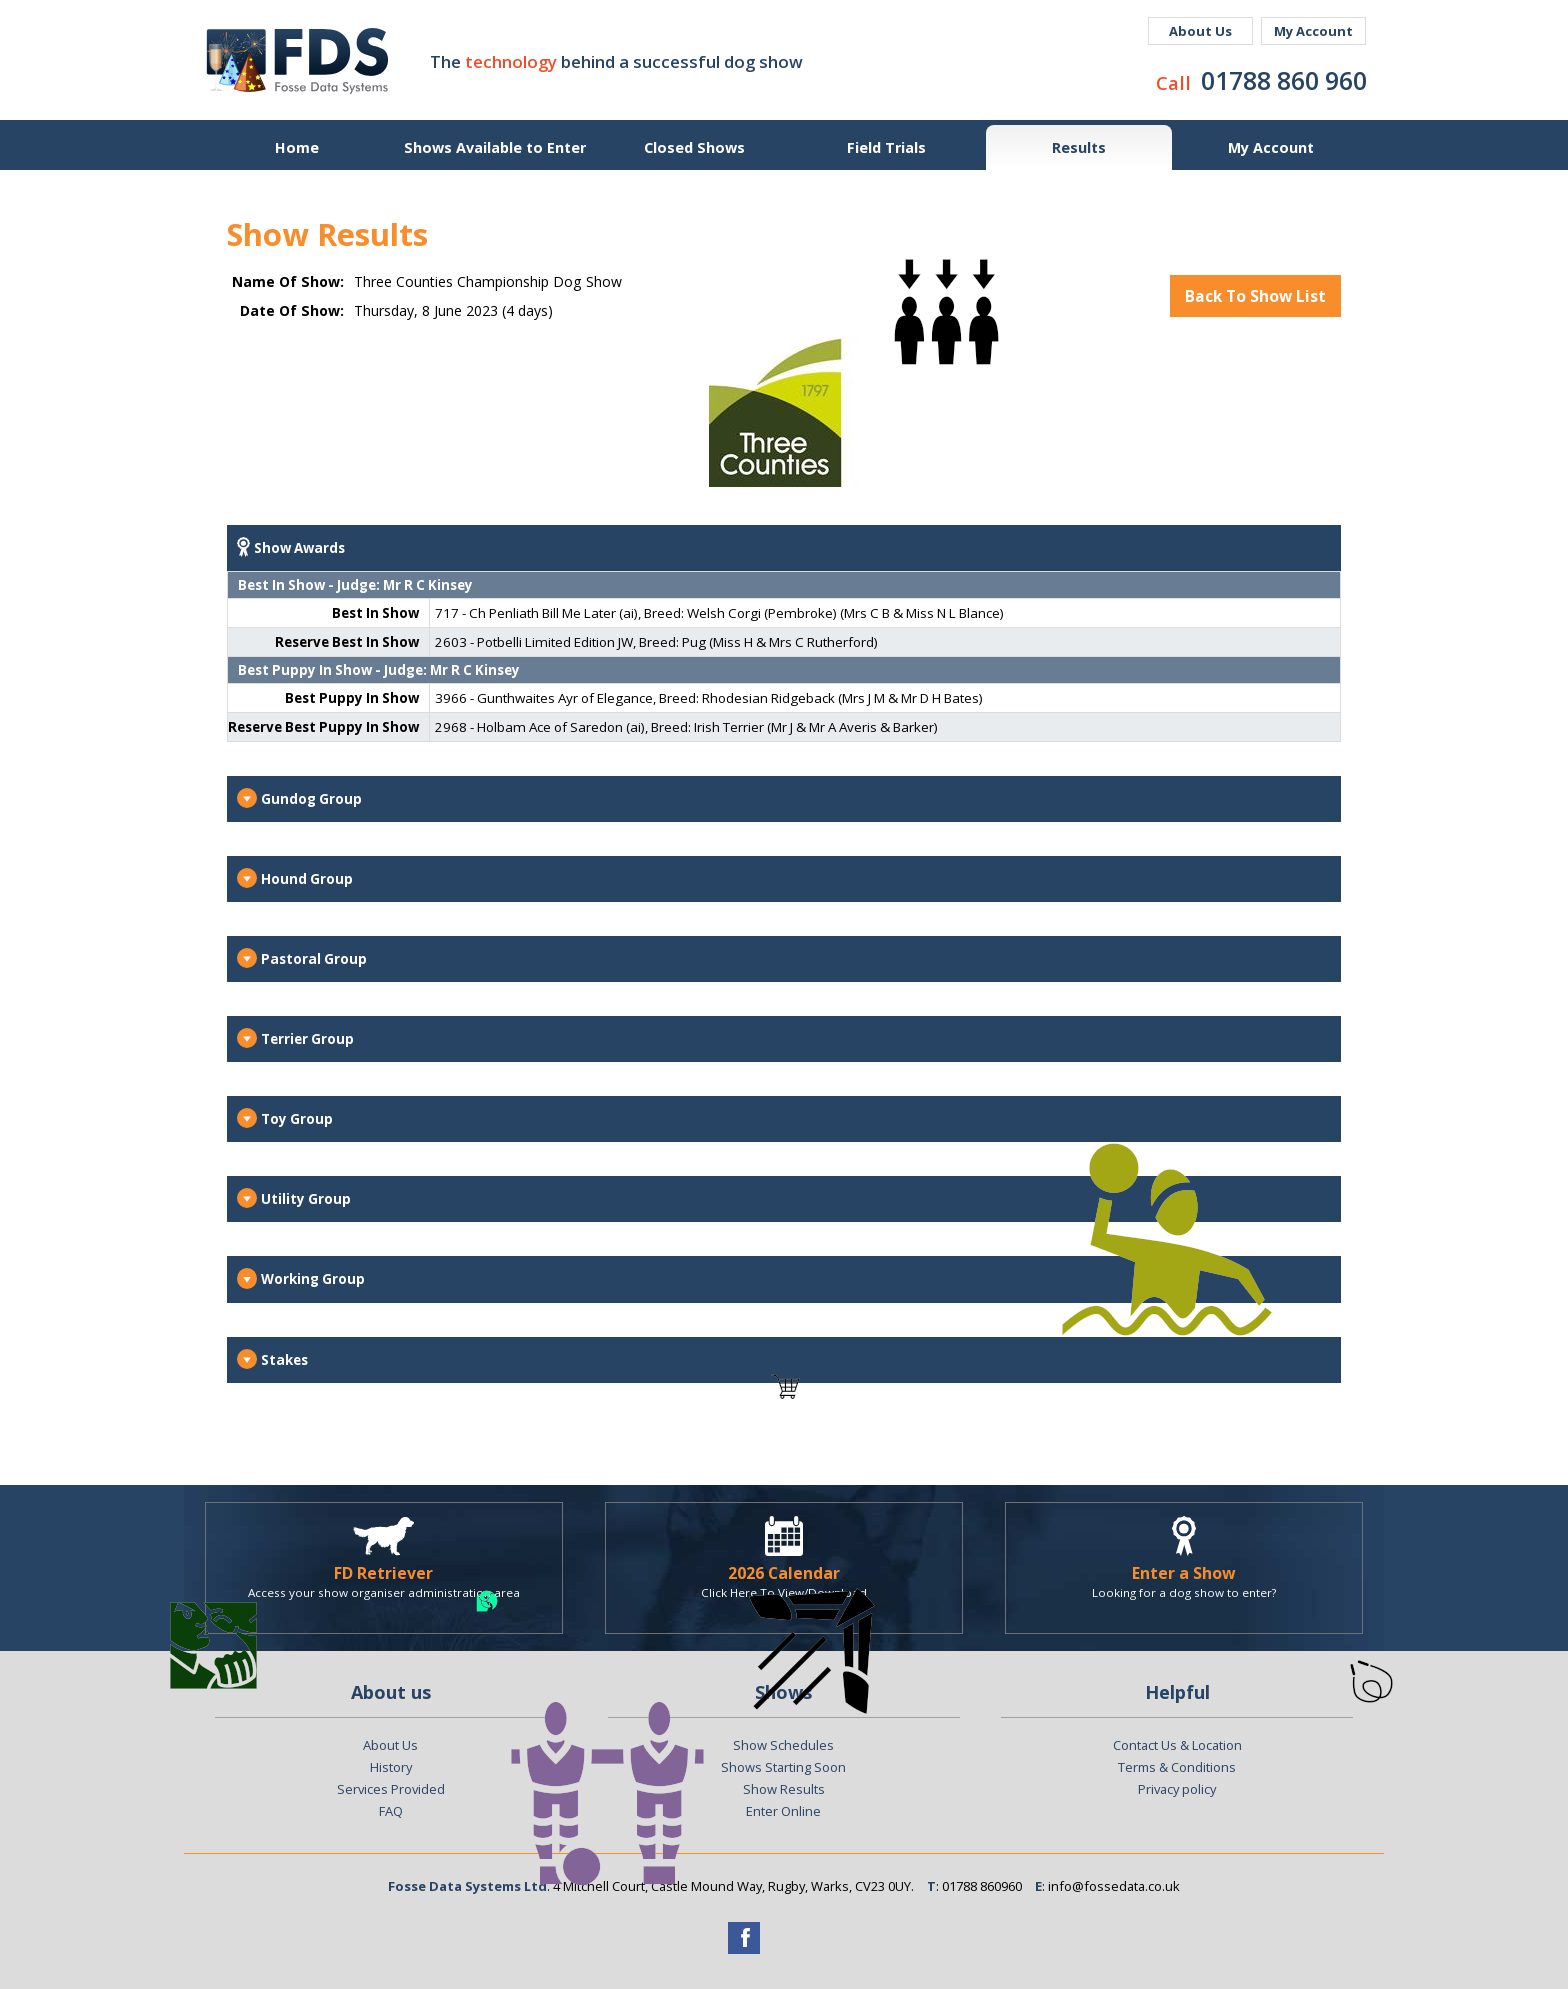 This screenshot has height=1989, width=1568. What do you see at coordinates (812, 1651) in the screenshot?
I see `equip armored boomerang weapon` at bounding box center [812, 1651].